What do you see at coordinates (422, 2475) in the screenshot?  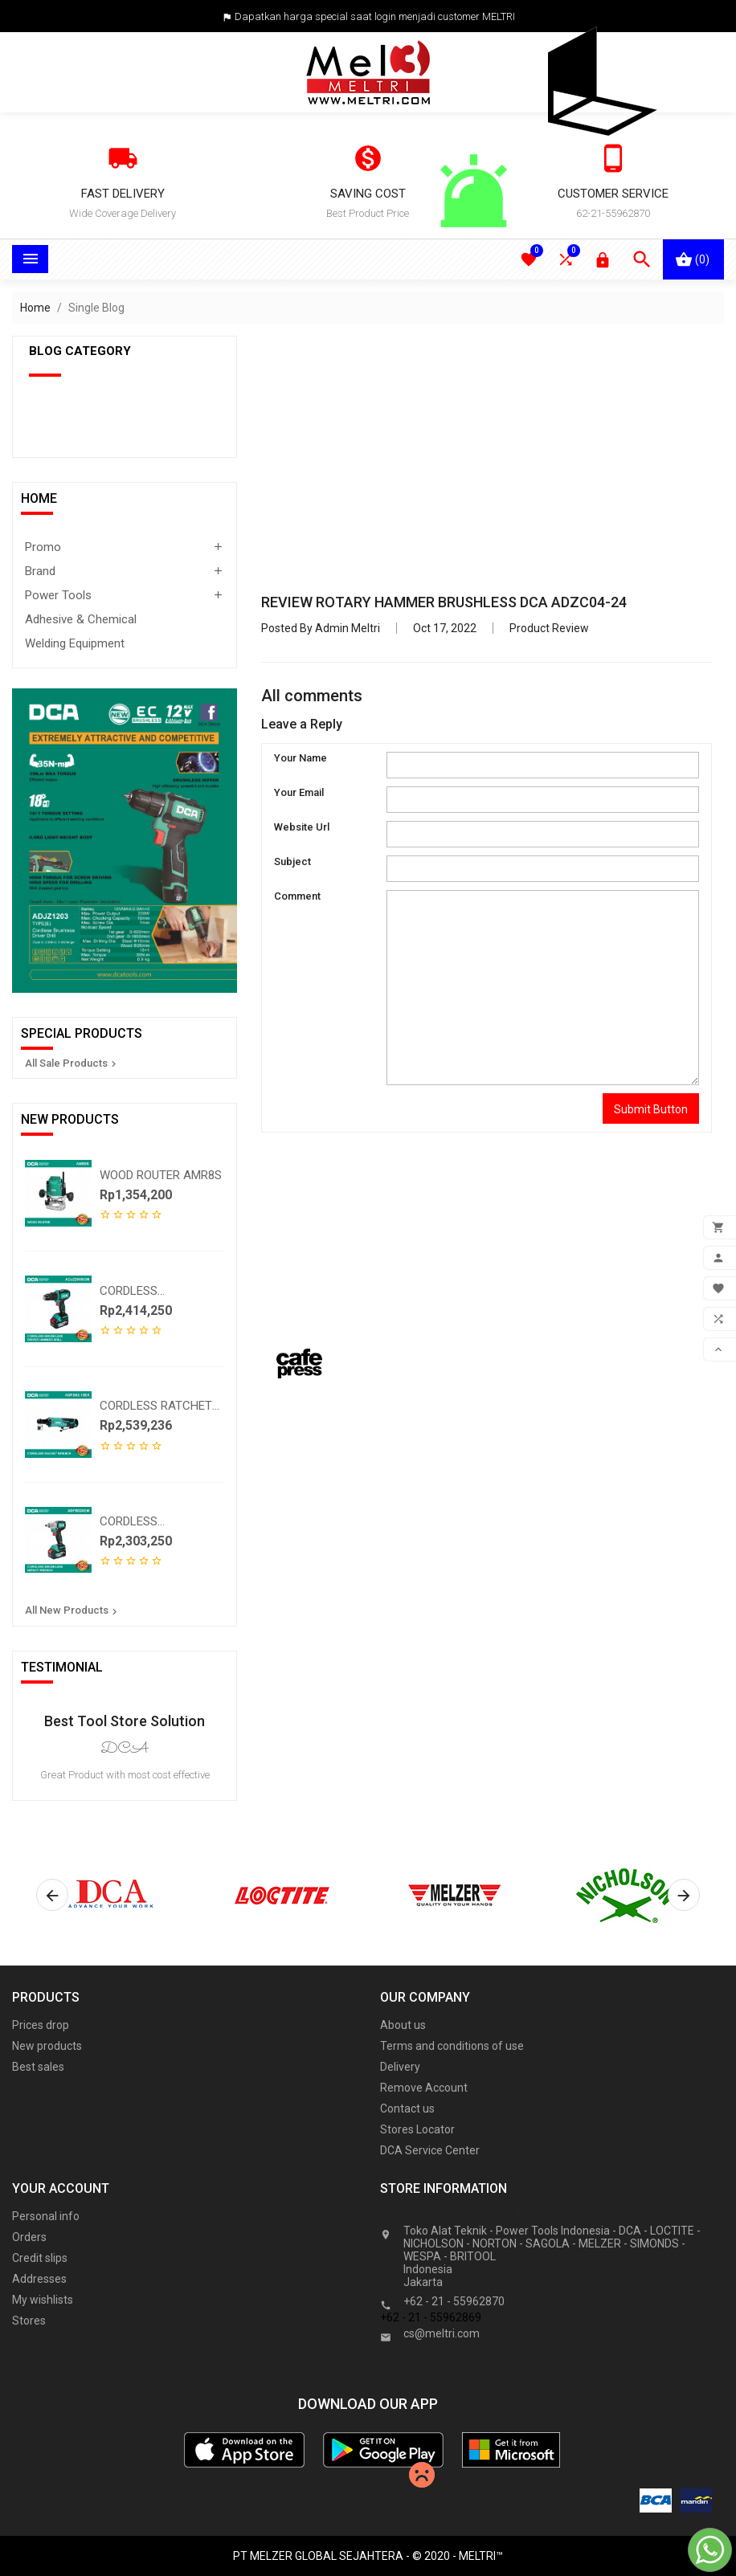 I see `rate experience as negative or unsatisfied` at bounding box center [422, 2475].